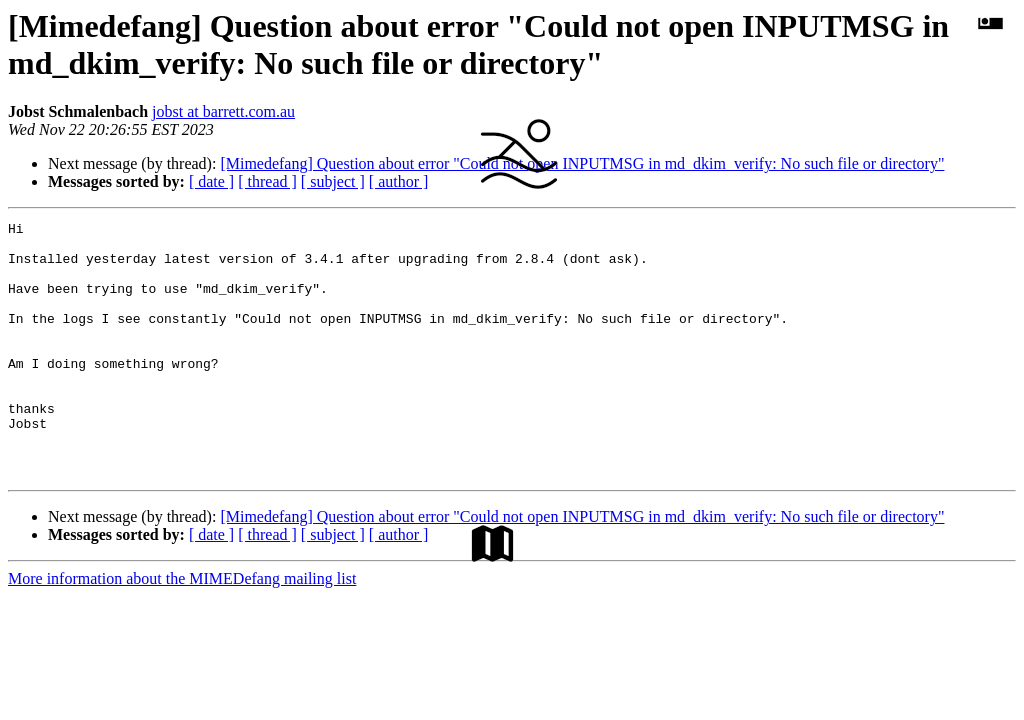  Describe the element at coordinates (519, 154) in the screenshot. I see `access swimming pool or aquatic facilities` at that location.